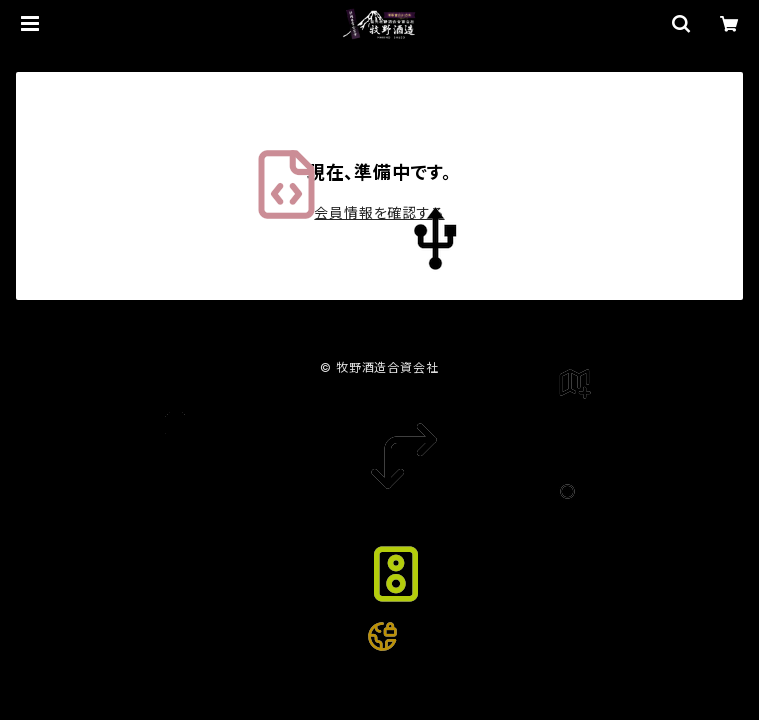 The image size is (759, 720). I want to click on view today's date or events, so click(176, 425).